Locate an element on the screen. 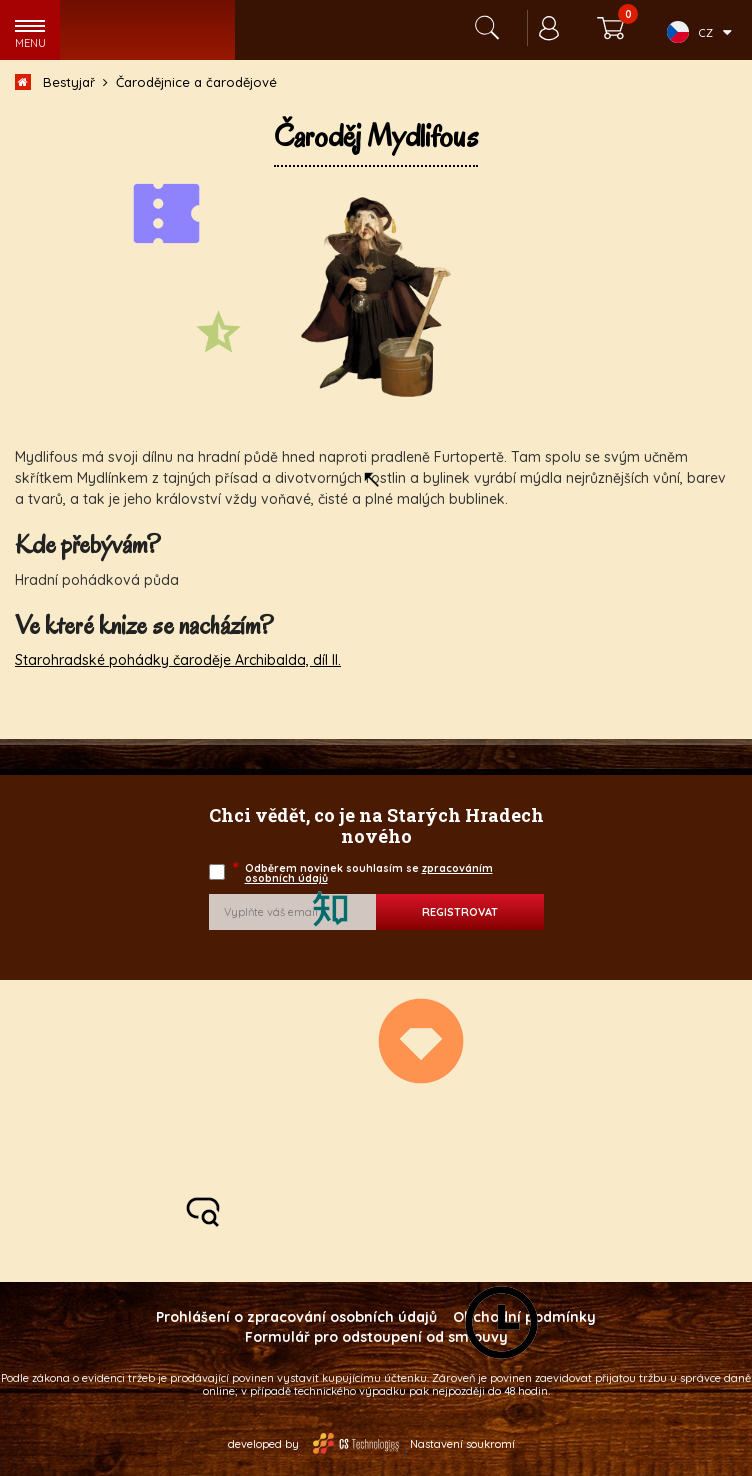 This screenshot has height=1476, width=752. copper cryptocurrency logo is located at coordinates (421, 1041).